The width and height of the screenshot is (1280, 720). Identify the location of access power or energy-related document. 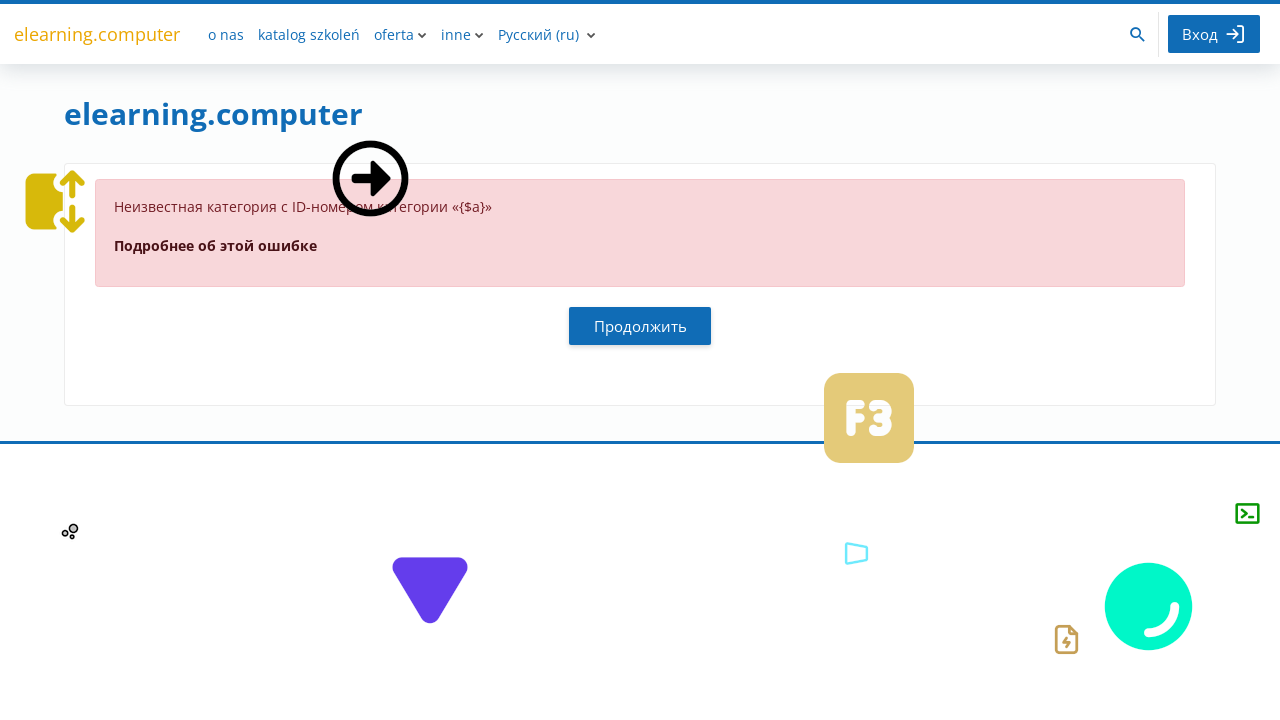
(1066, 639).